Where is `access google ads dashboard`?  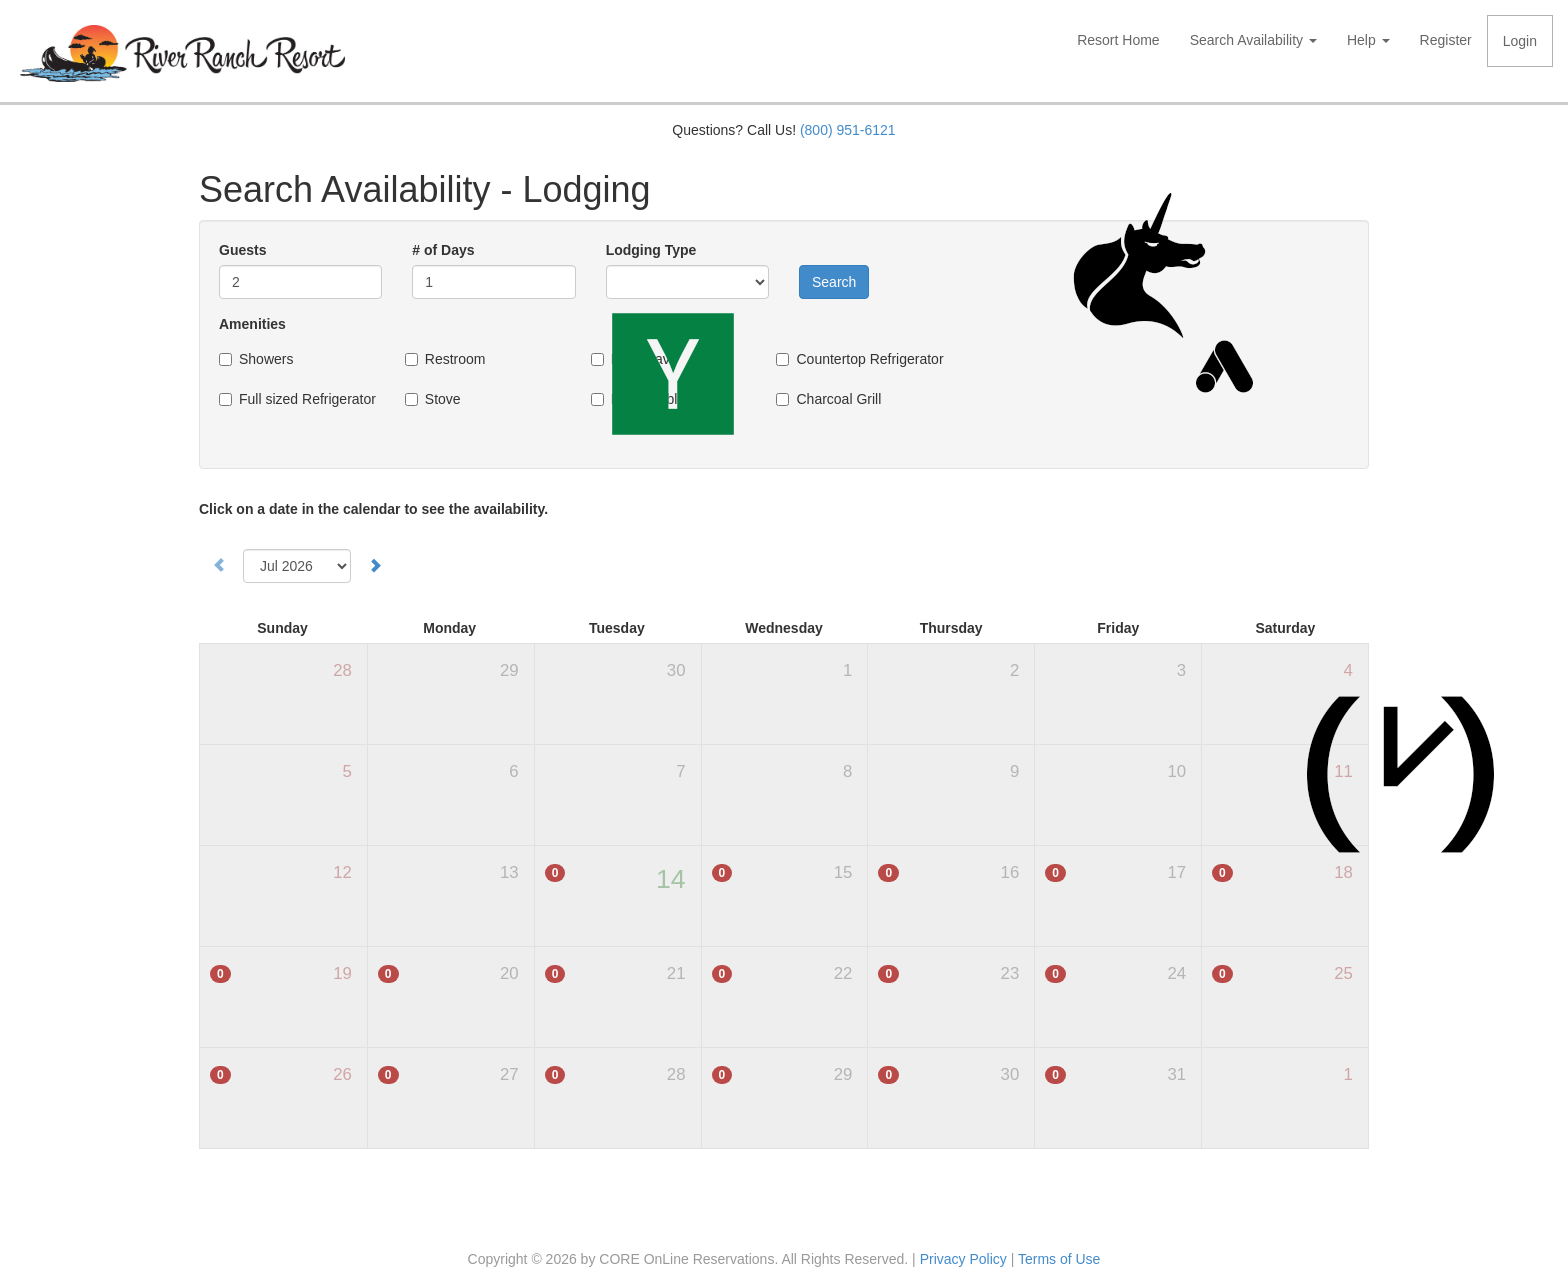 access google ads dashboard is located at coordinates (1224, 366).